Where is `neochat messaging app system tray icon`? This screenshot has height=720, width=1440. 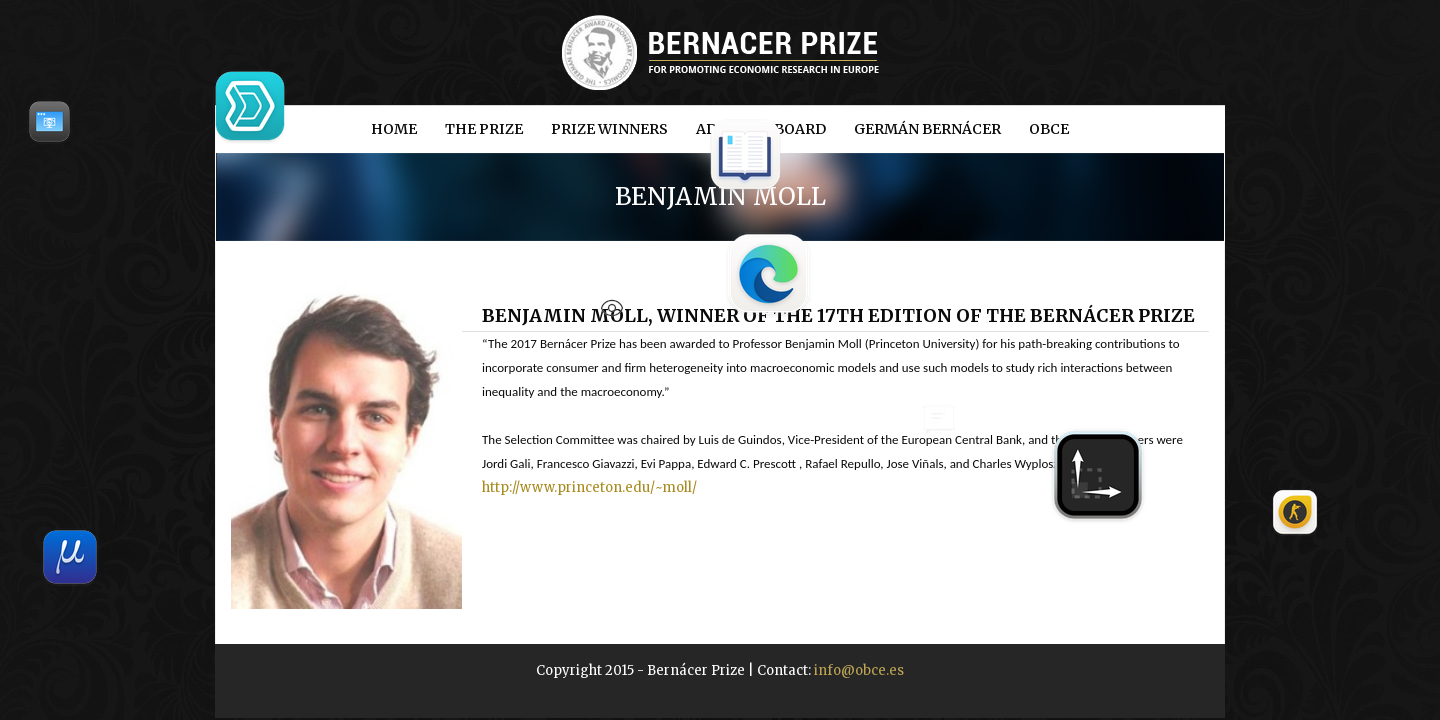 neochat messaging app system tray icon is located at coordinates (939, 421).